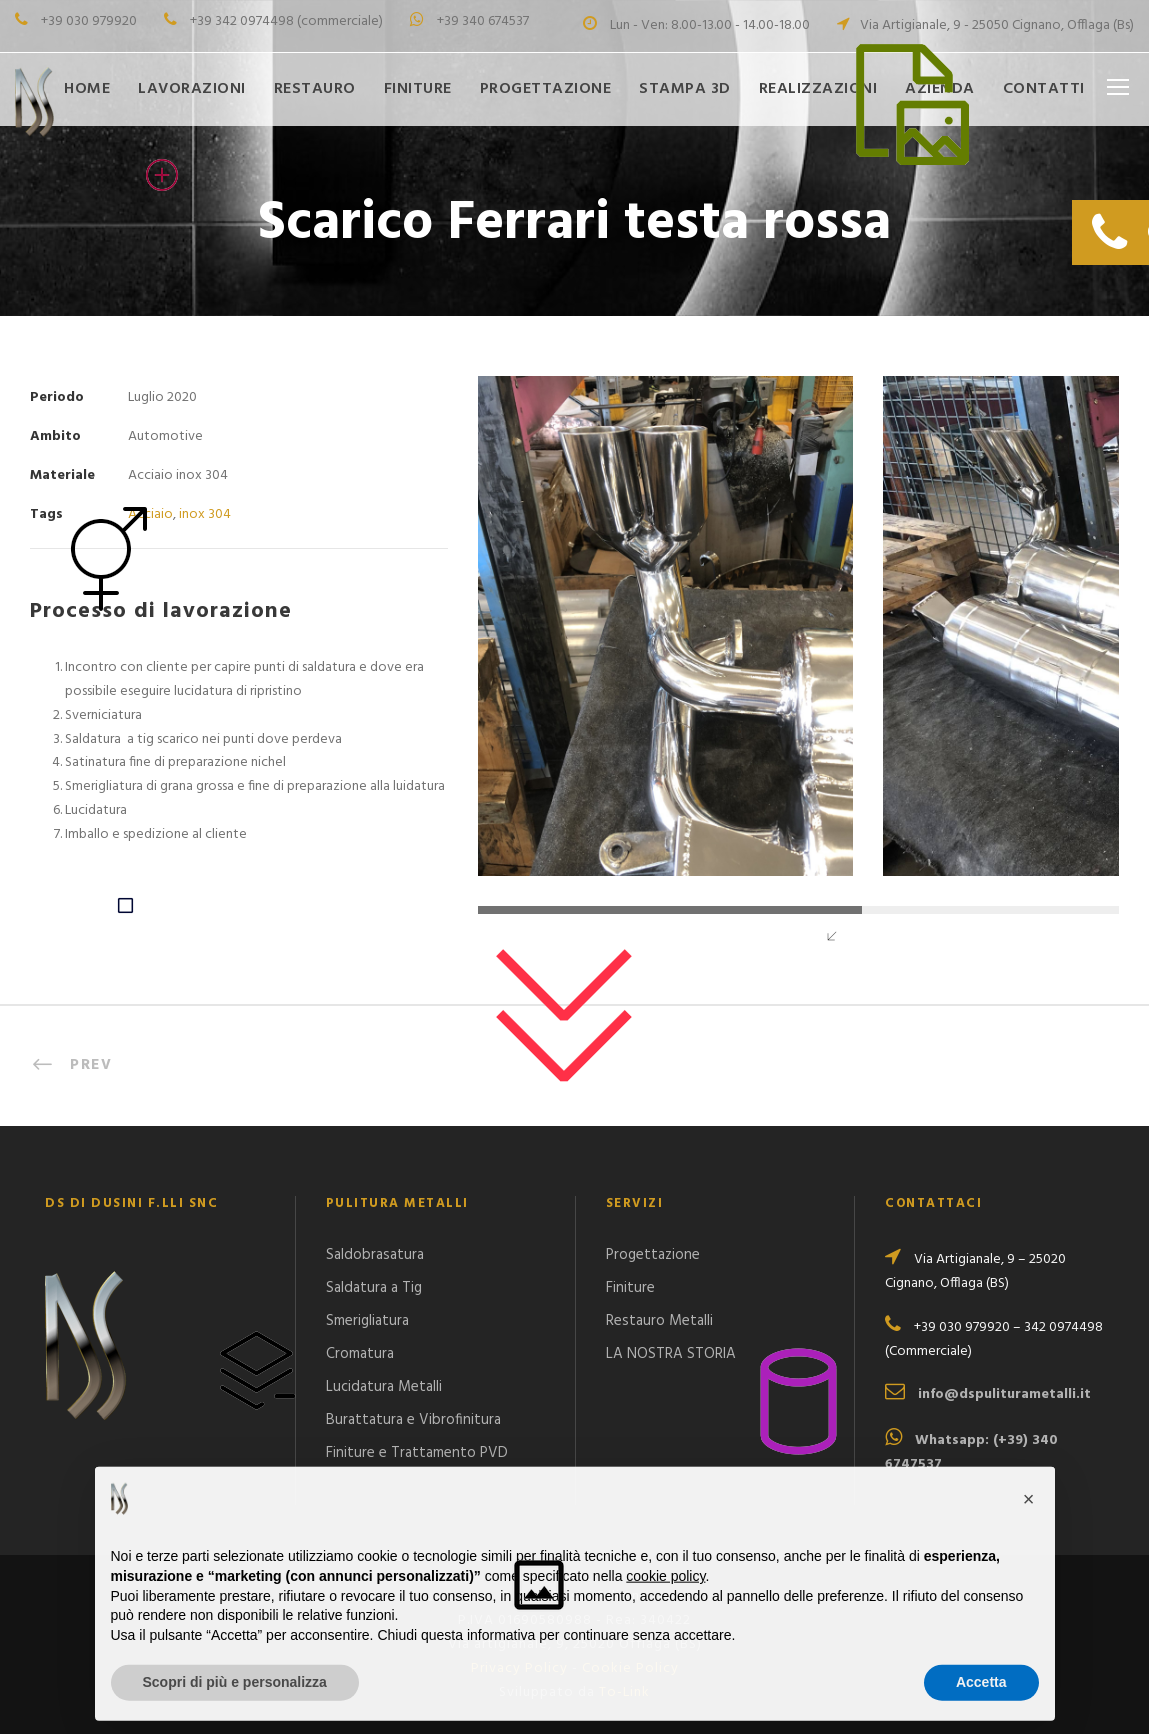 The image size is (1149, 1734). What do you see at coordinates (162, 175) in the screenshot?
I see `add a new item` at bounding box center [162, 175].